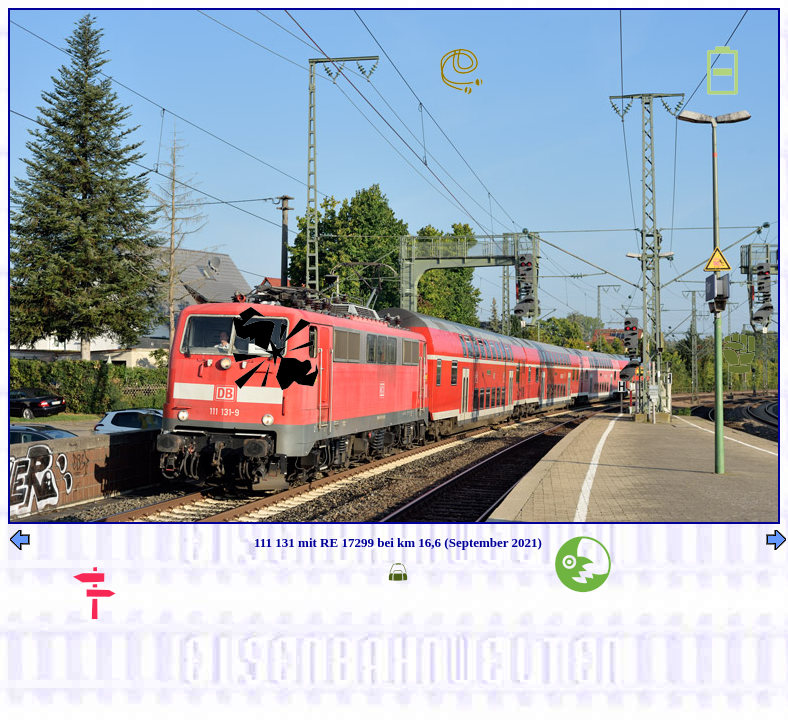 The width and height of the screenshot is (788, 720). I want to click on navigate to different game areas or levels, so click(94, 592).